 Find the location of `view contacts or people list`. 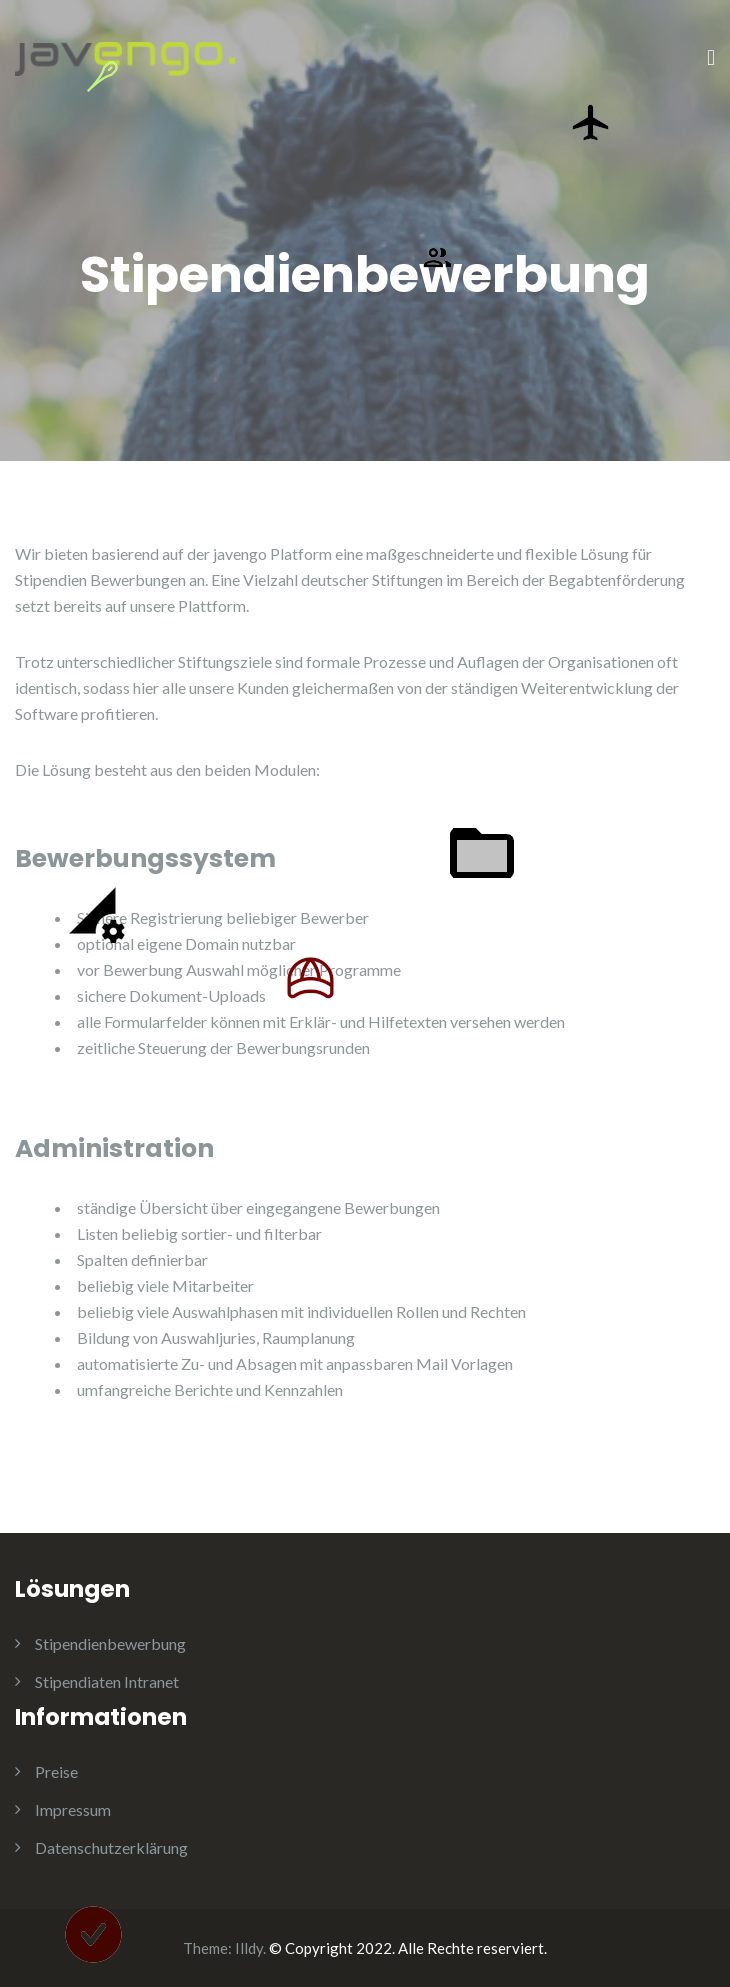

view contacts or people list is located at coordinates (437, 257).